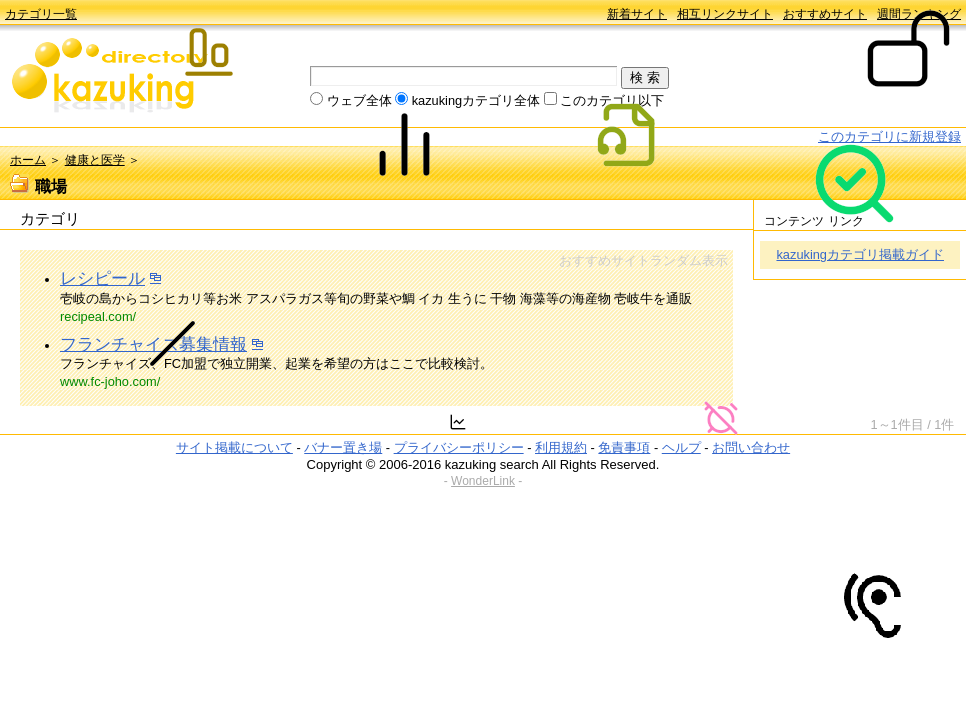 This screenshot has width=966, height=720. Describe the element at coordinates (404, 144) in the screenshot. I see `view bar chart or statistics` at that location.